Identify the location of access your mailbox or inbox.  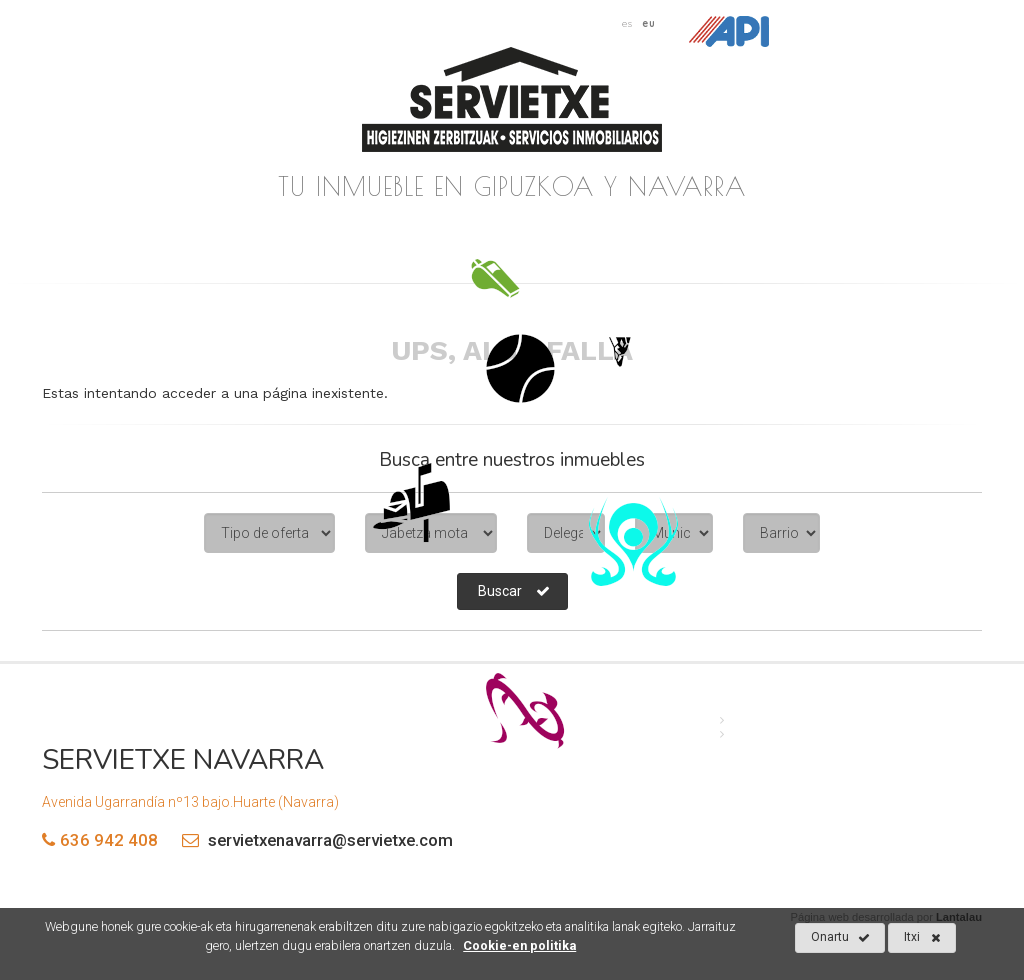
(411, 502).